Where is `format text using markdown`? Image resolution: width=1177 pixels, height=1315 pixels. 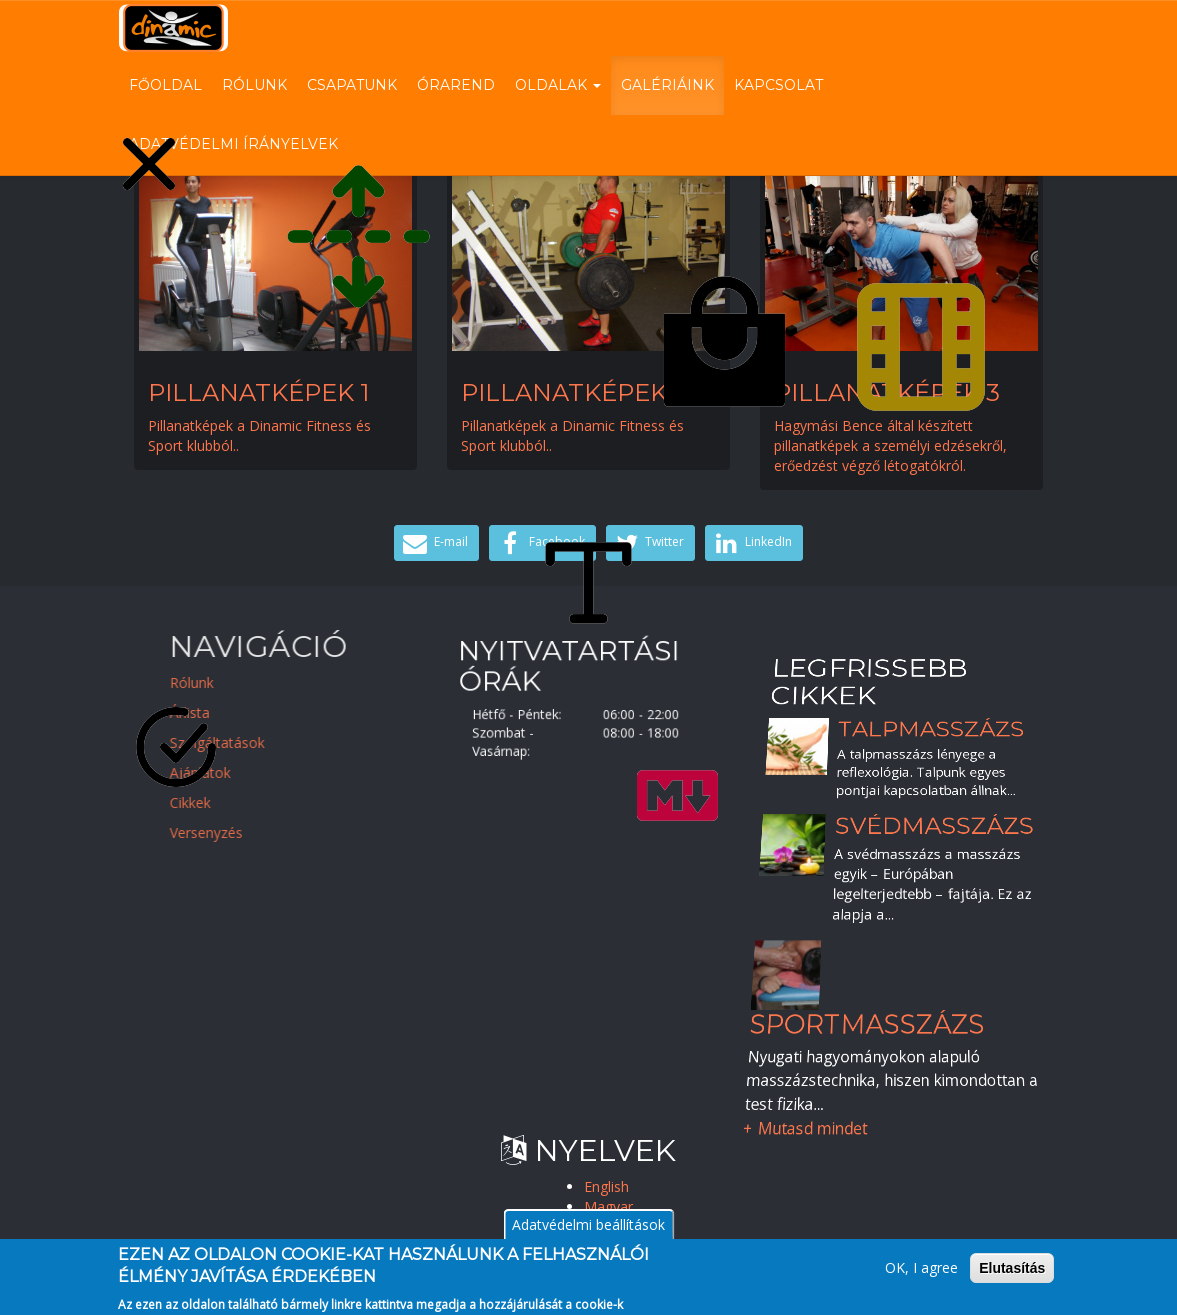
format text using markdown is located at coordinates (677, 795).